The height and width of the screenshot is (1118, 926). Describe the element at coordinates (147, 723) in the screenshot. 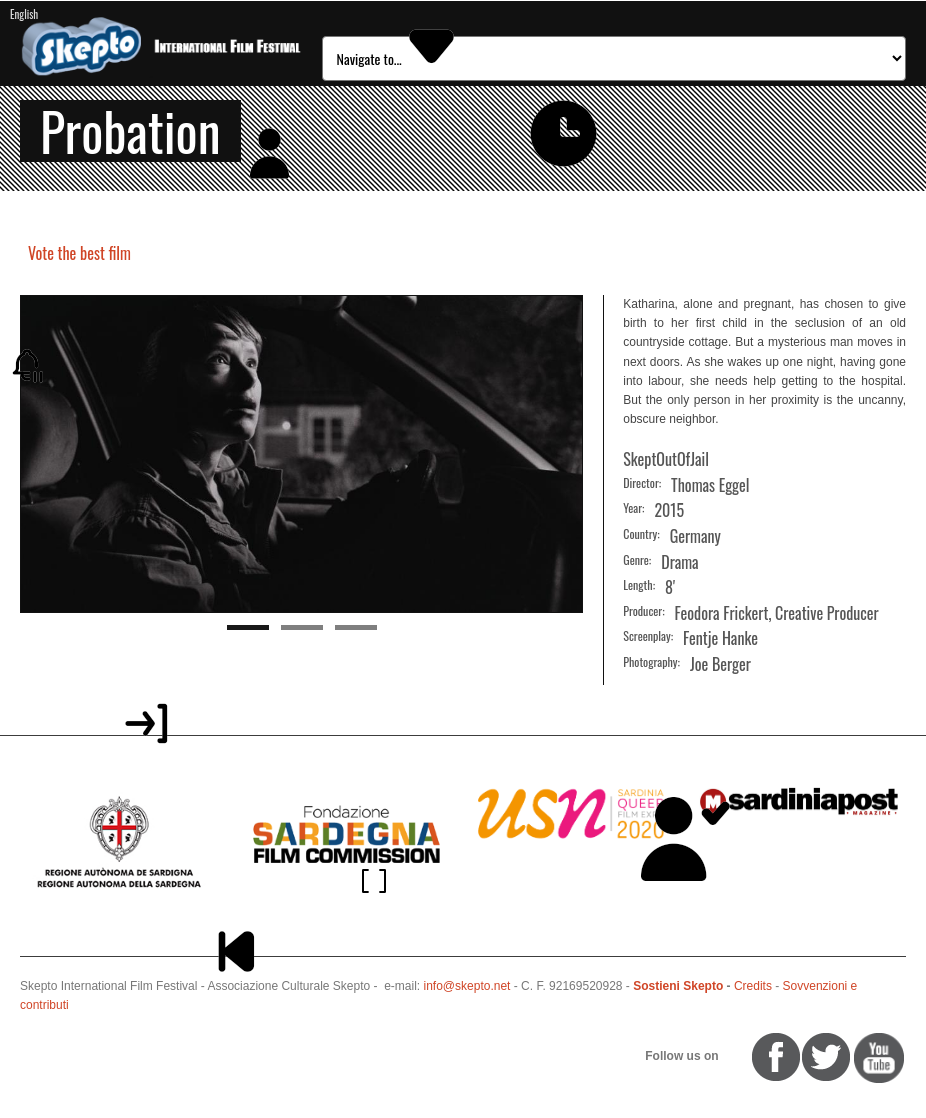

I see `log in to your account` at that location.